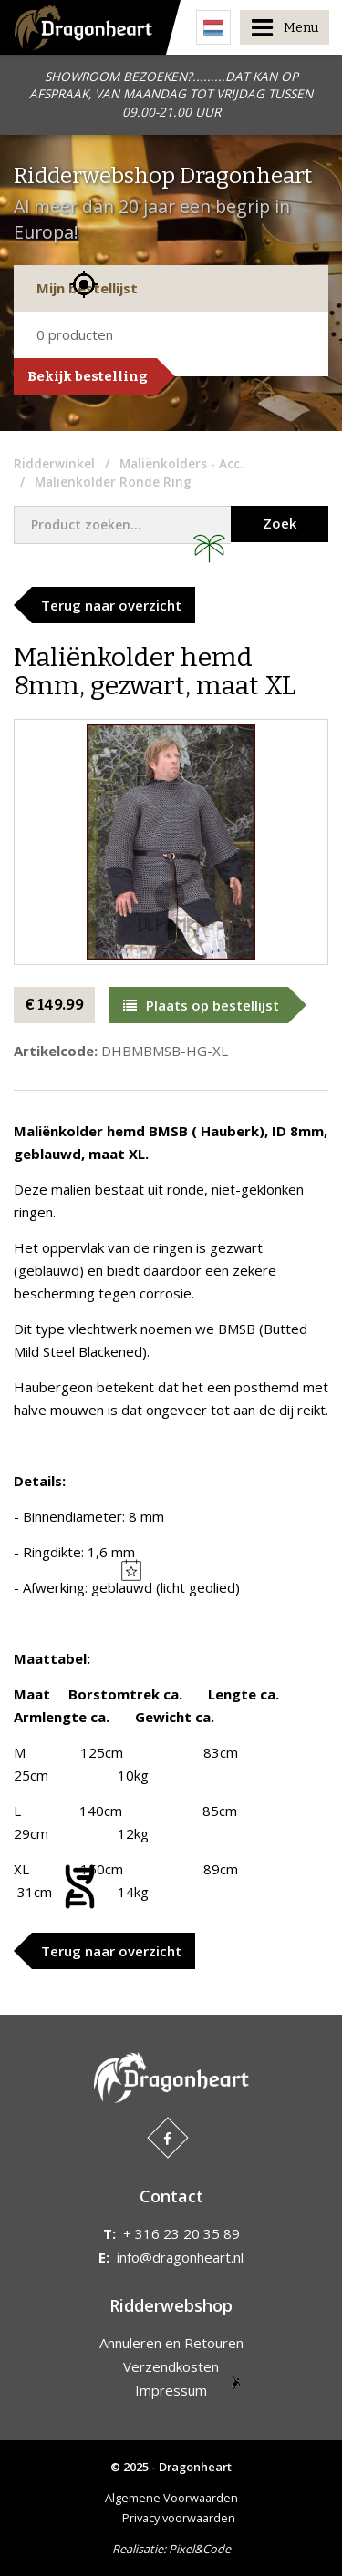 The width and height of the screenshot is (342, 2576). I want to click on access handball sports content, so click(235, 2382).